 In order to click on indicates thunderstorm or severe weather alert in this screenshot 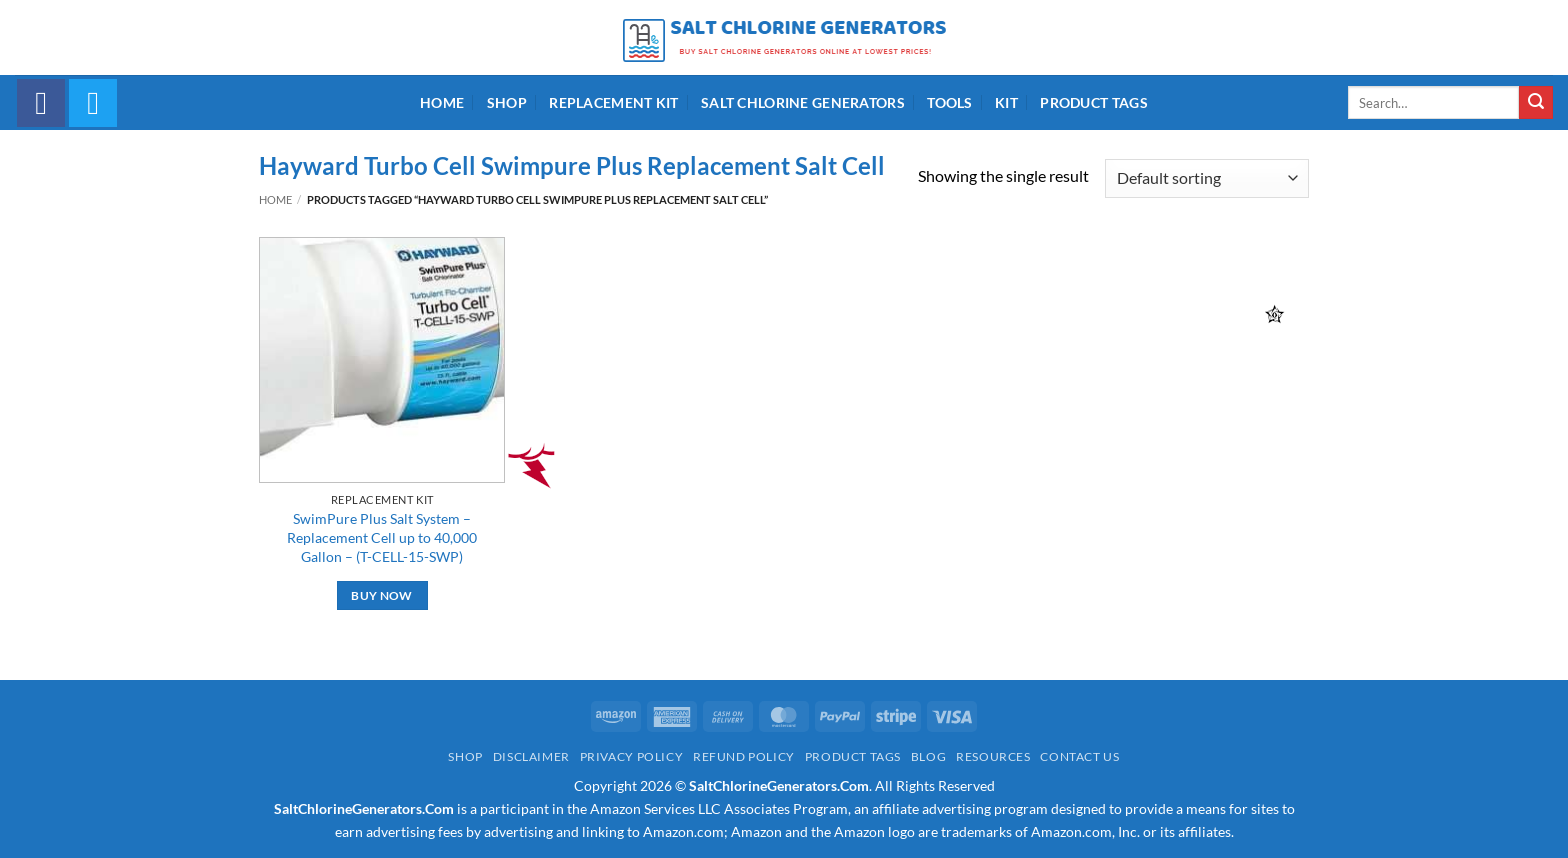, I will do `click(531, 465)`.